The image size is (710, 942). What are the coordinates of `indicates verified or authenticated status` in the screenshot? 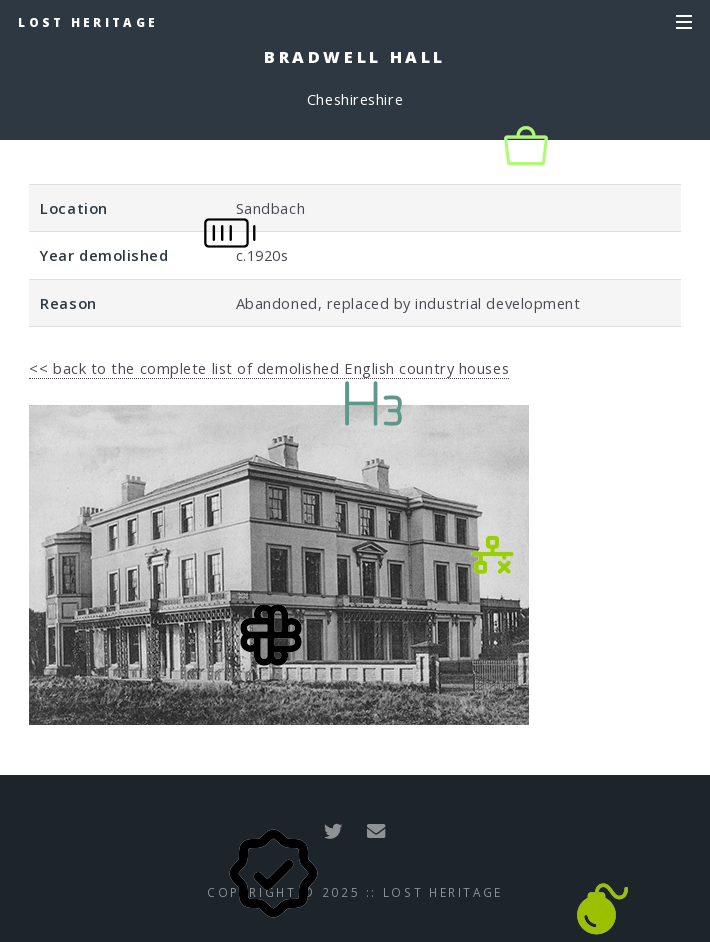 It's located at (273, 873).